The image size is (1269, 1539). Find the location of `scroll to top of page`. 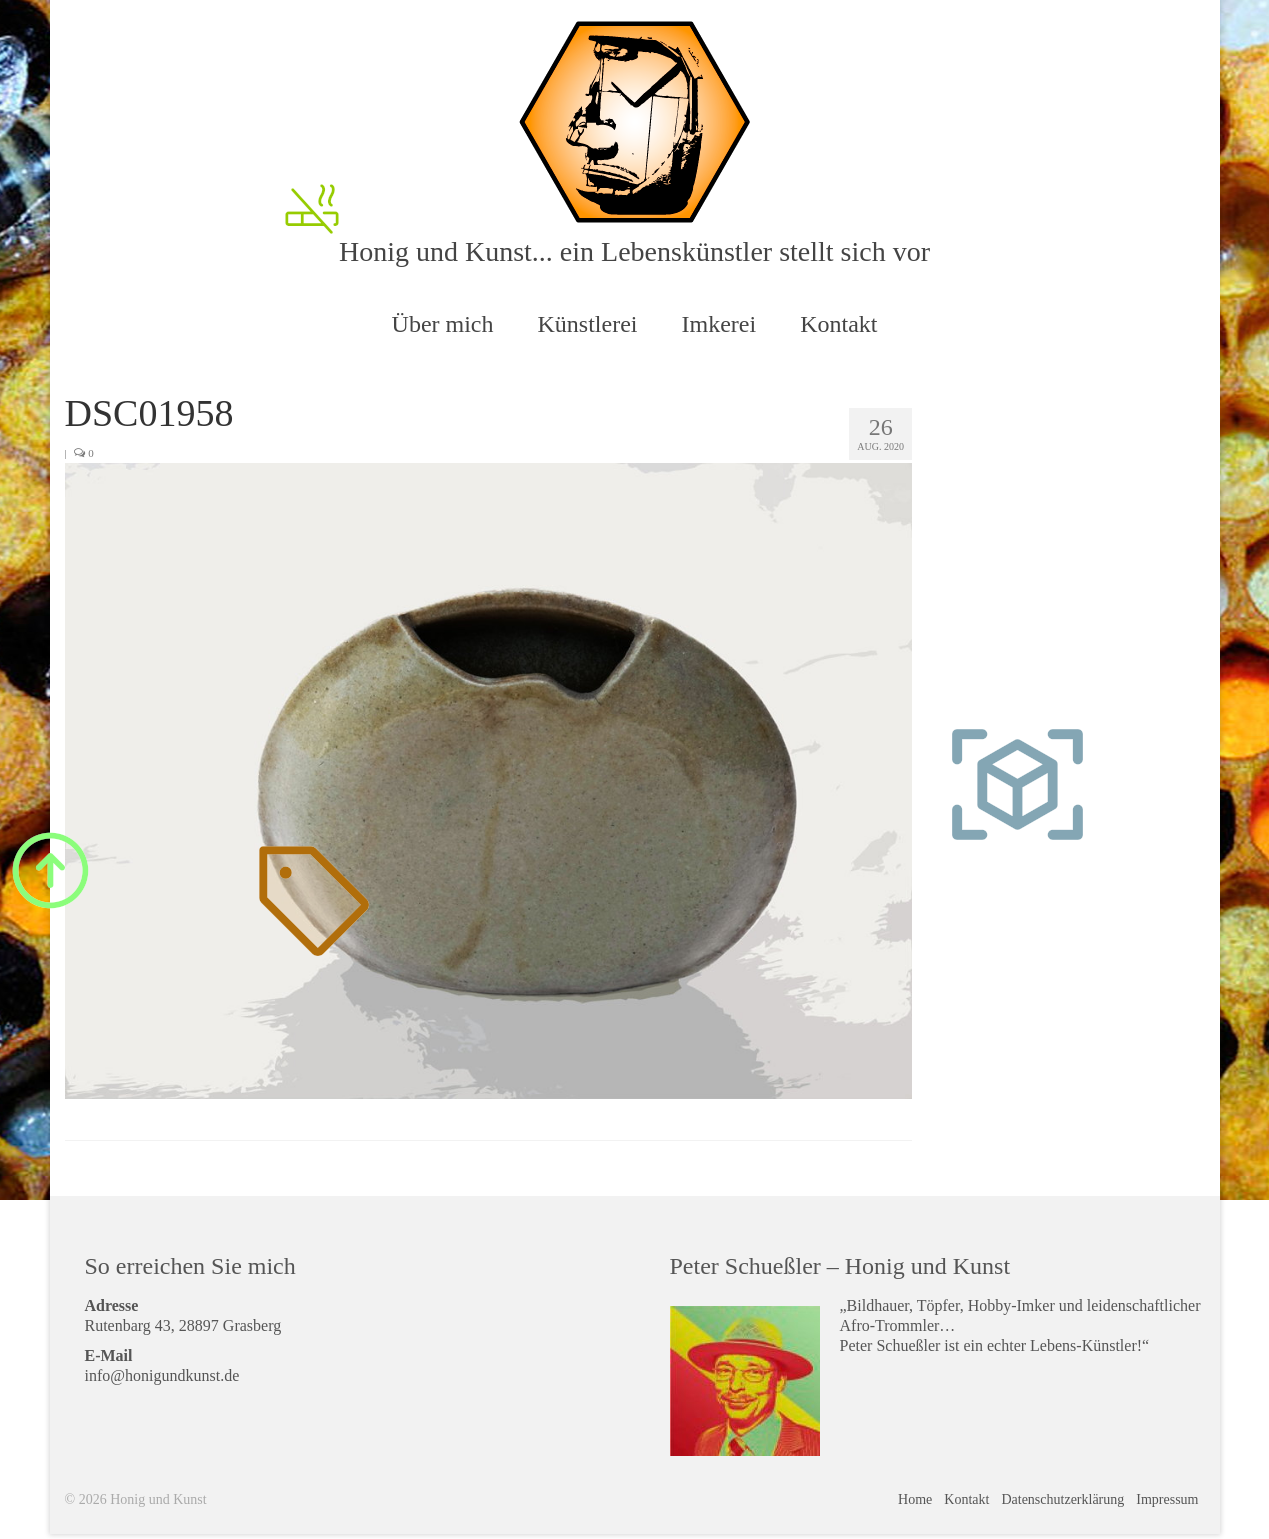

scroll to top of page is located at coordinates (50, 870).